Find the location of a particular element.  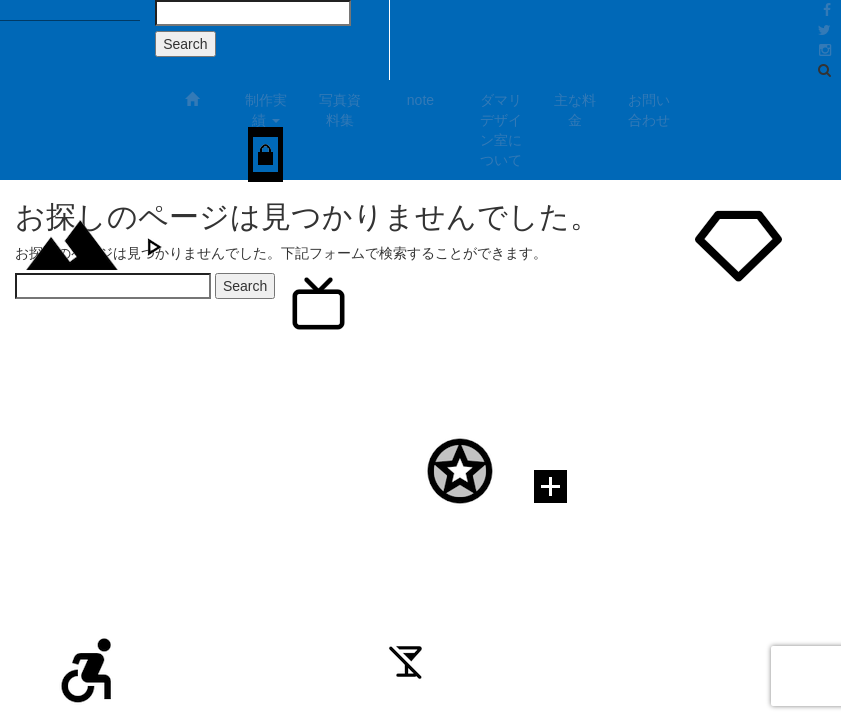

add a new item or content is located at coordinates (550, 486).